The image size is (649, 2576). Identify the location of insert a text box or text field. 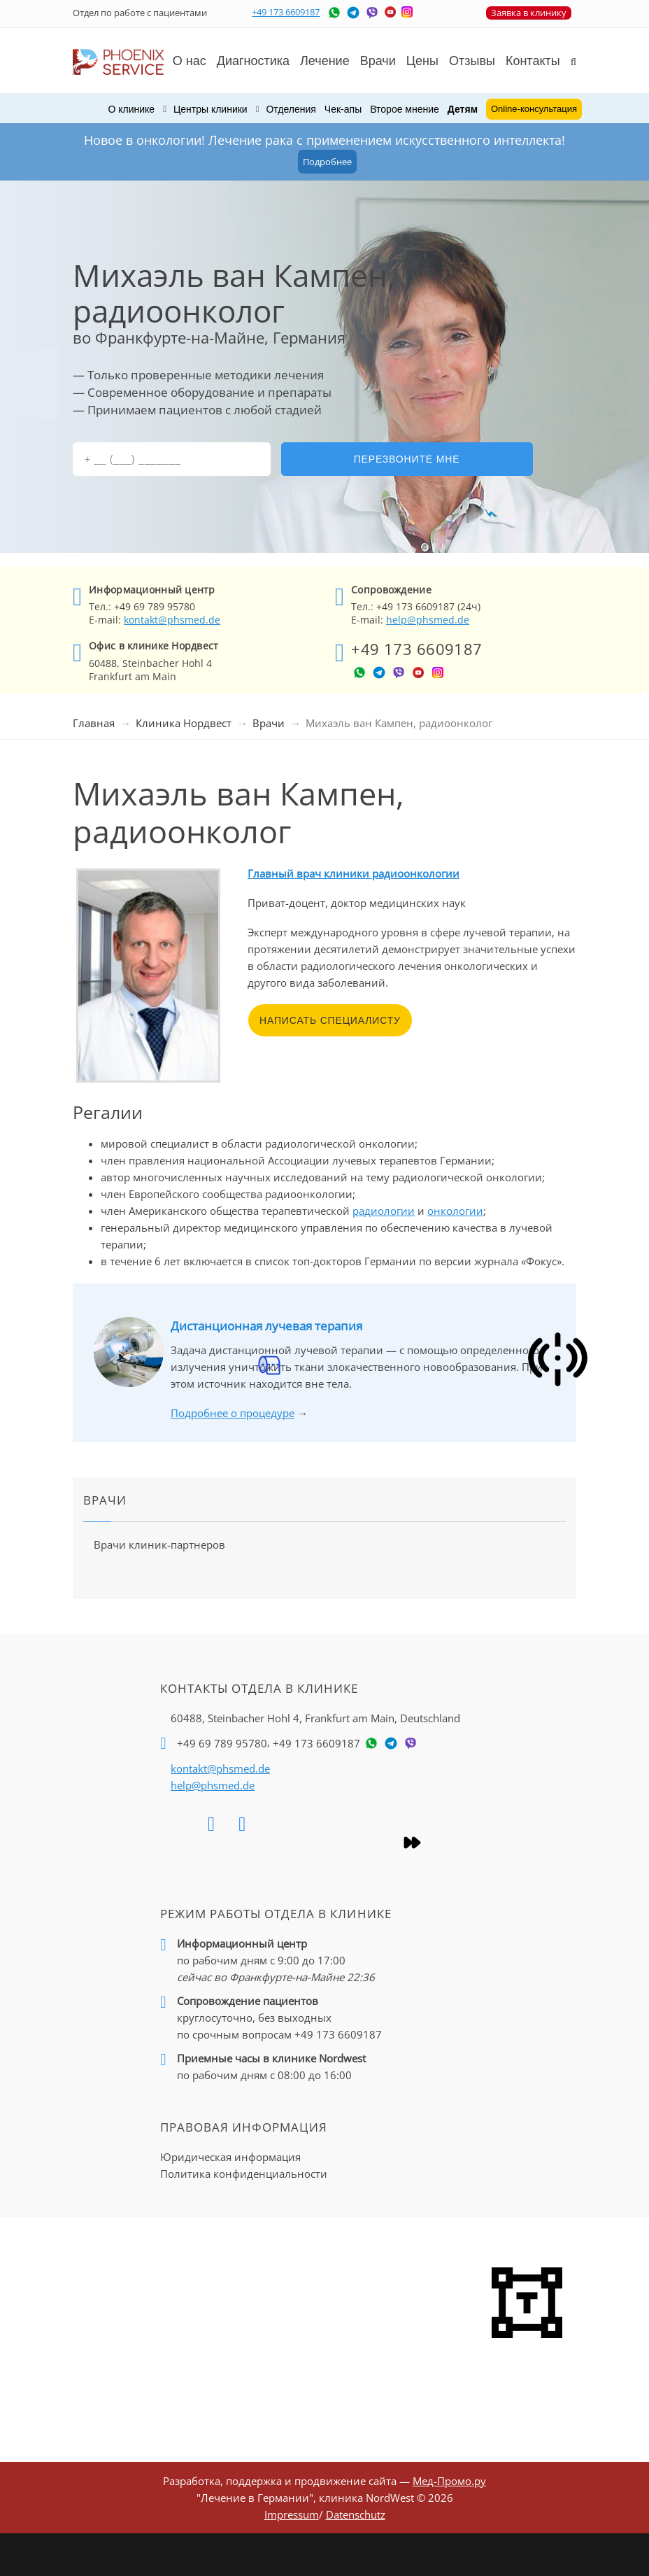
(527, 2302).